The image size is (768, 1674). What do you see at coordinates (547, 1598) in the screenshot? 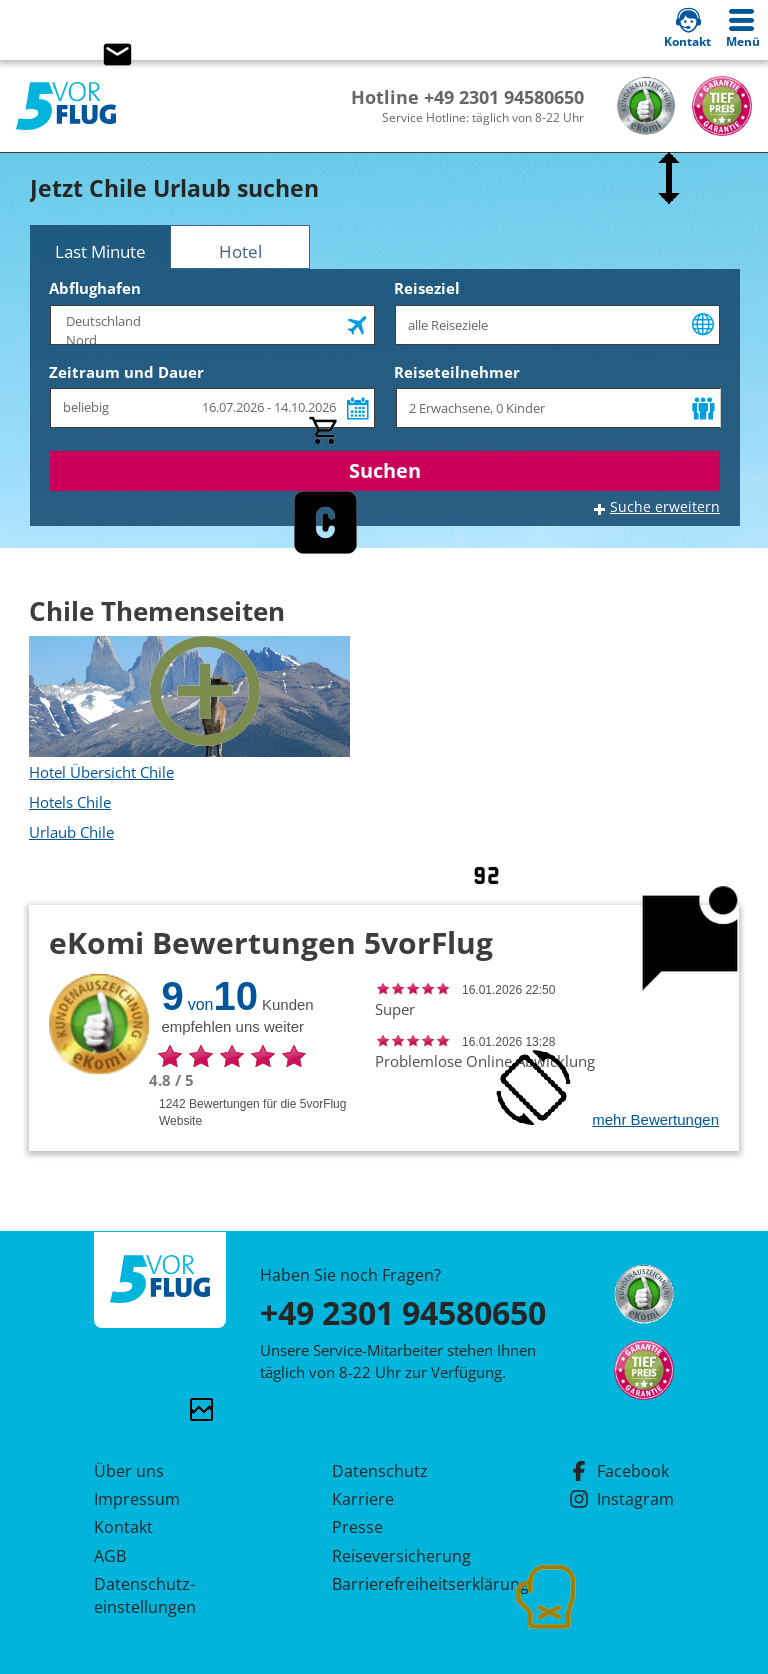
I see `access boxing or martial arts content` at bounding box center [547, 1598].